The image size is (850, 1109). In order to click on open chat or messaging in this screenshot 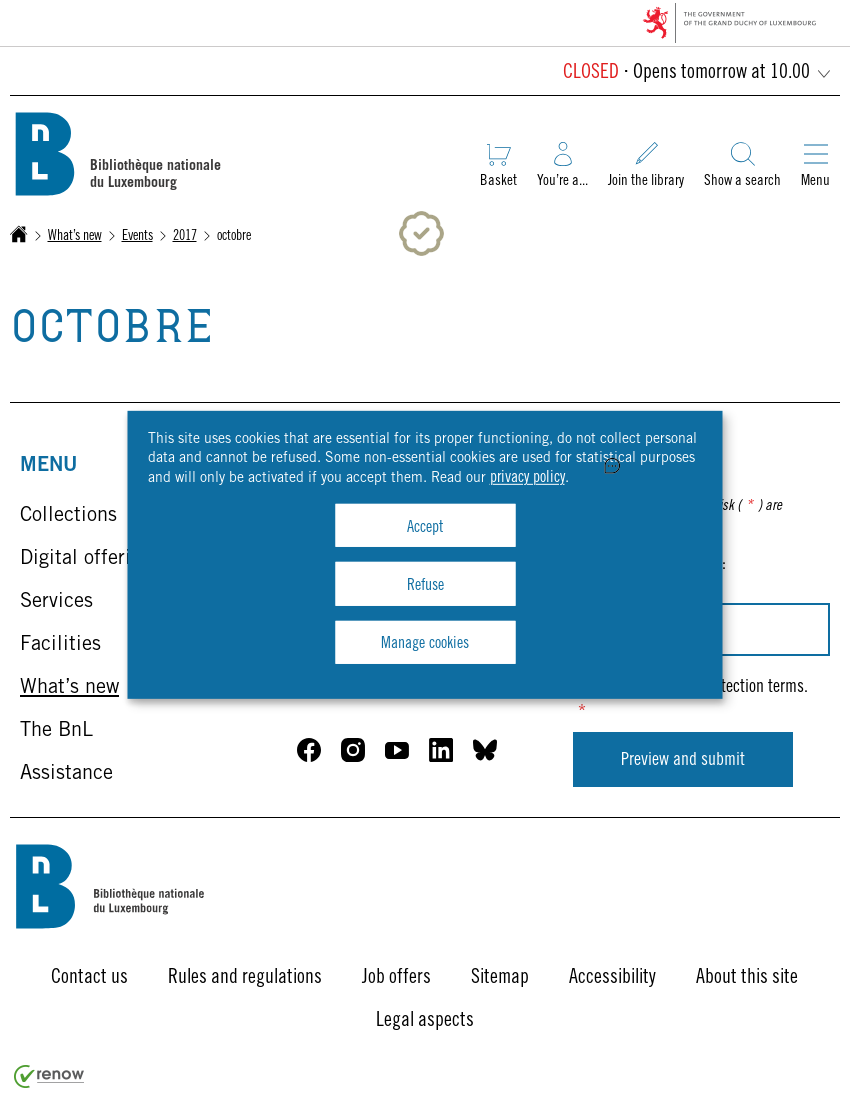, I will do `click(612, 466)`.